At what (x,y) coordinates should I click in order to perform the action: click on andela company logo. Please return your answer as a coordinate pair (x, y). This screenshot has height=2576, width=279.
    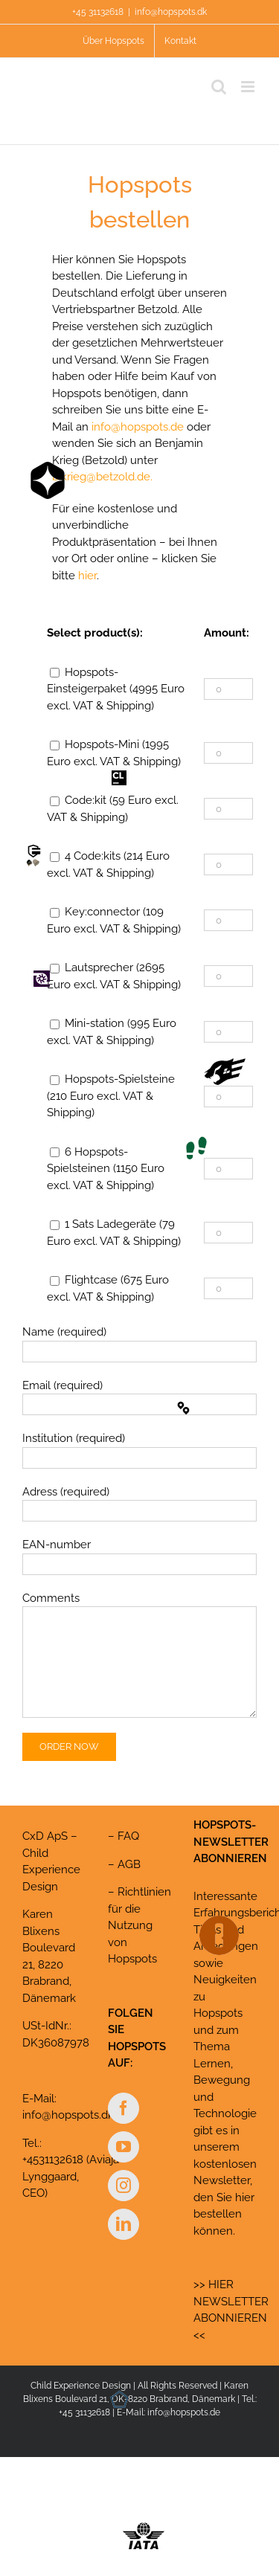
    Looking at the image, I should click on (48, 480).